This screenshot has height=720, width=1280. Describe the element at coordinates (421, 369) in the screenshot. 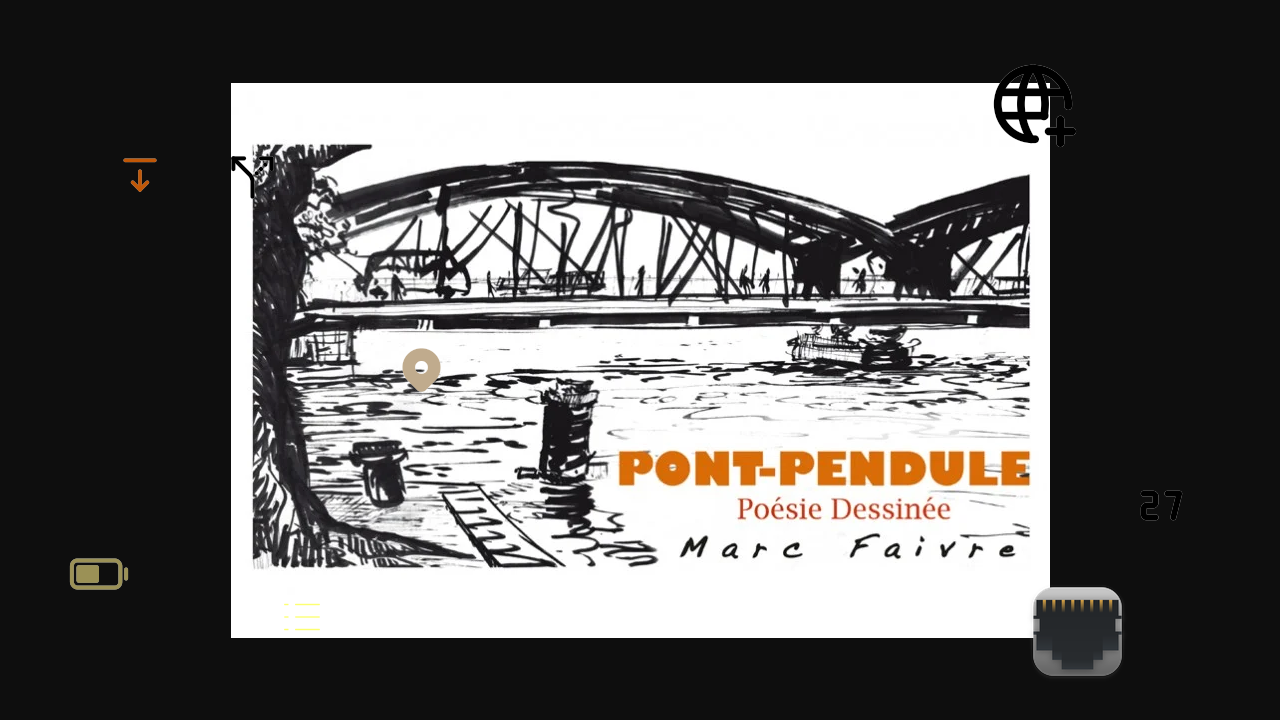

I see `view or set a location on the map` at that location.